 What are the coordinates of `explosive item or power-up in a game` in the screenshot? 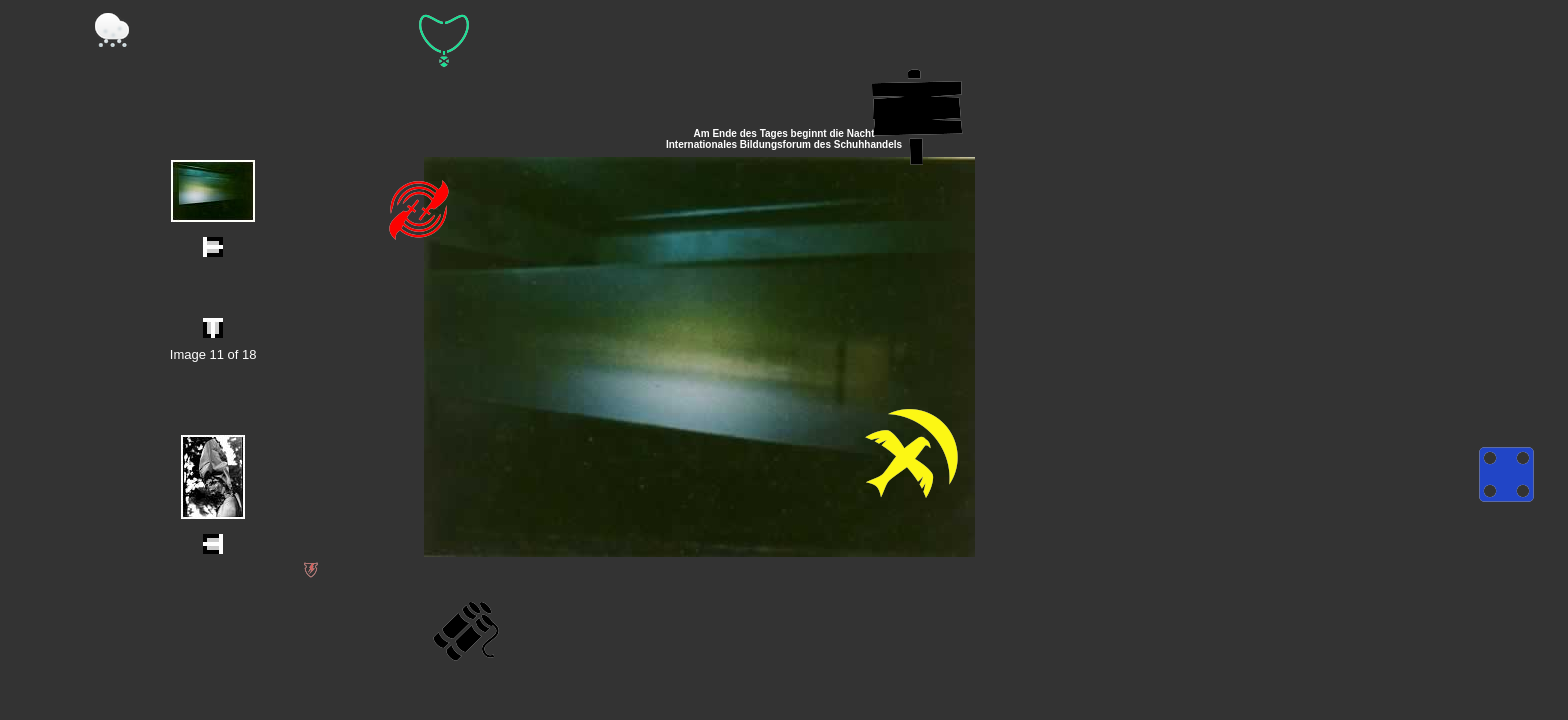 It's located at (466, 628).